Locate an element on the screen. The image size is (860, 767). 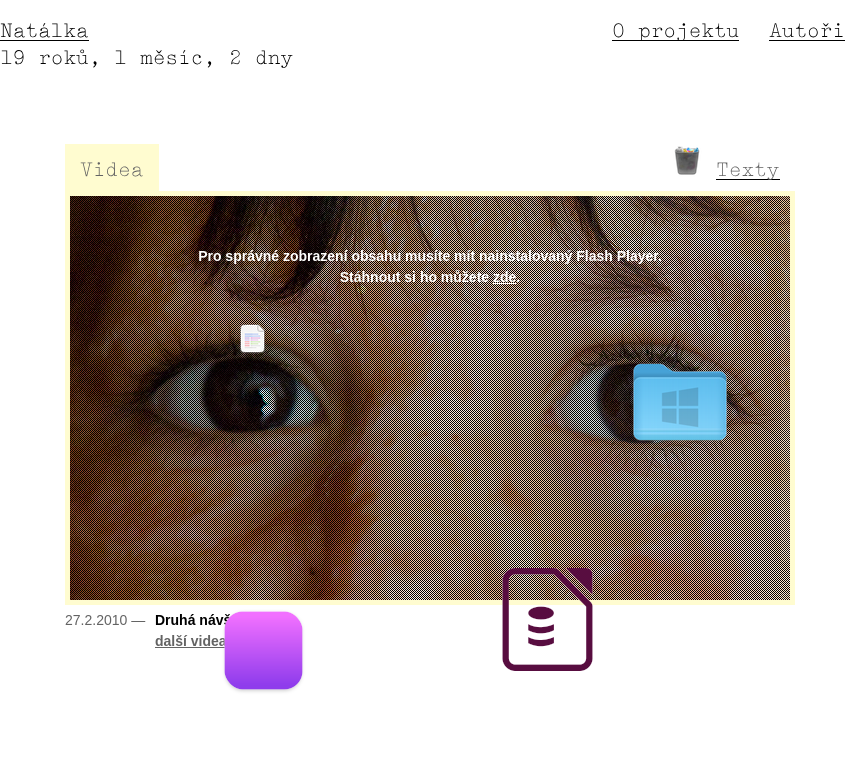
placeholder template for a macOS app icon is located at coordinates (263, 650).